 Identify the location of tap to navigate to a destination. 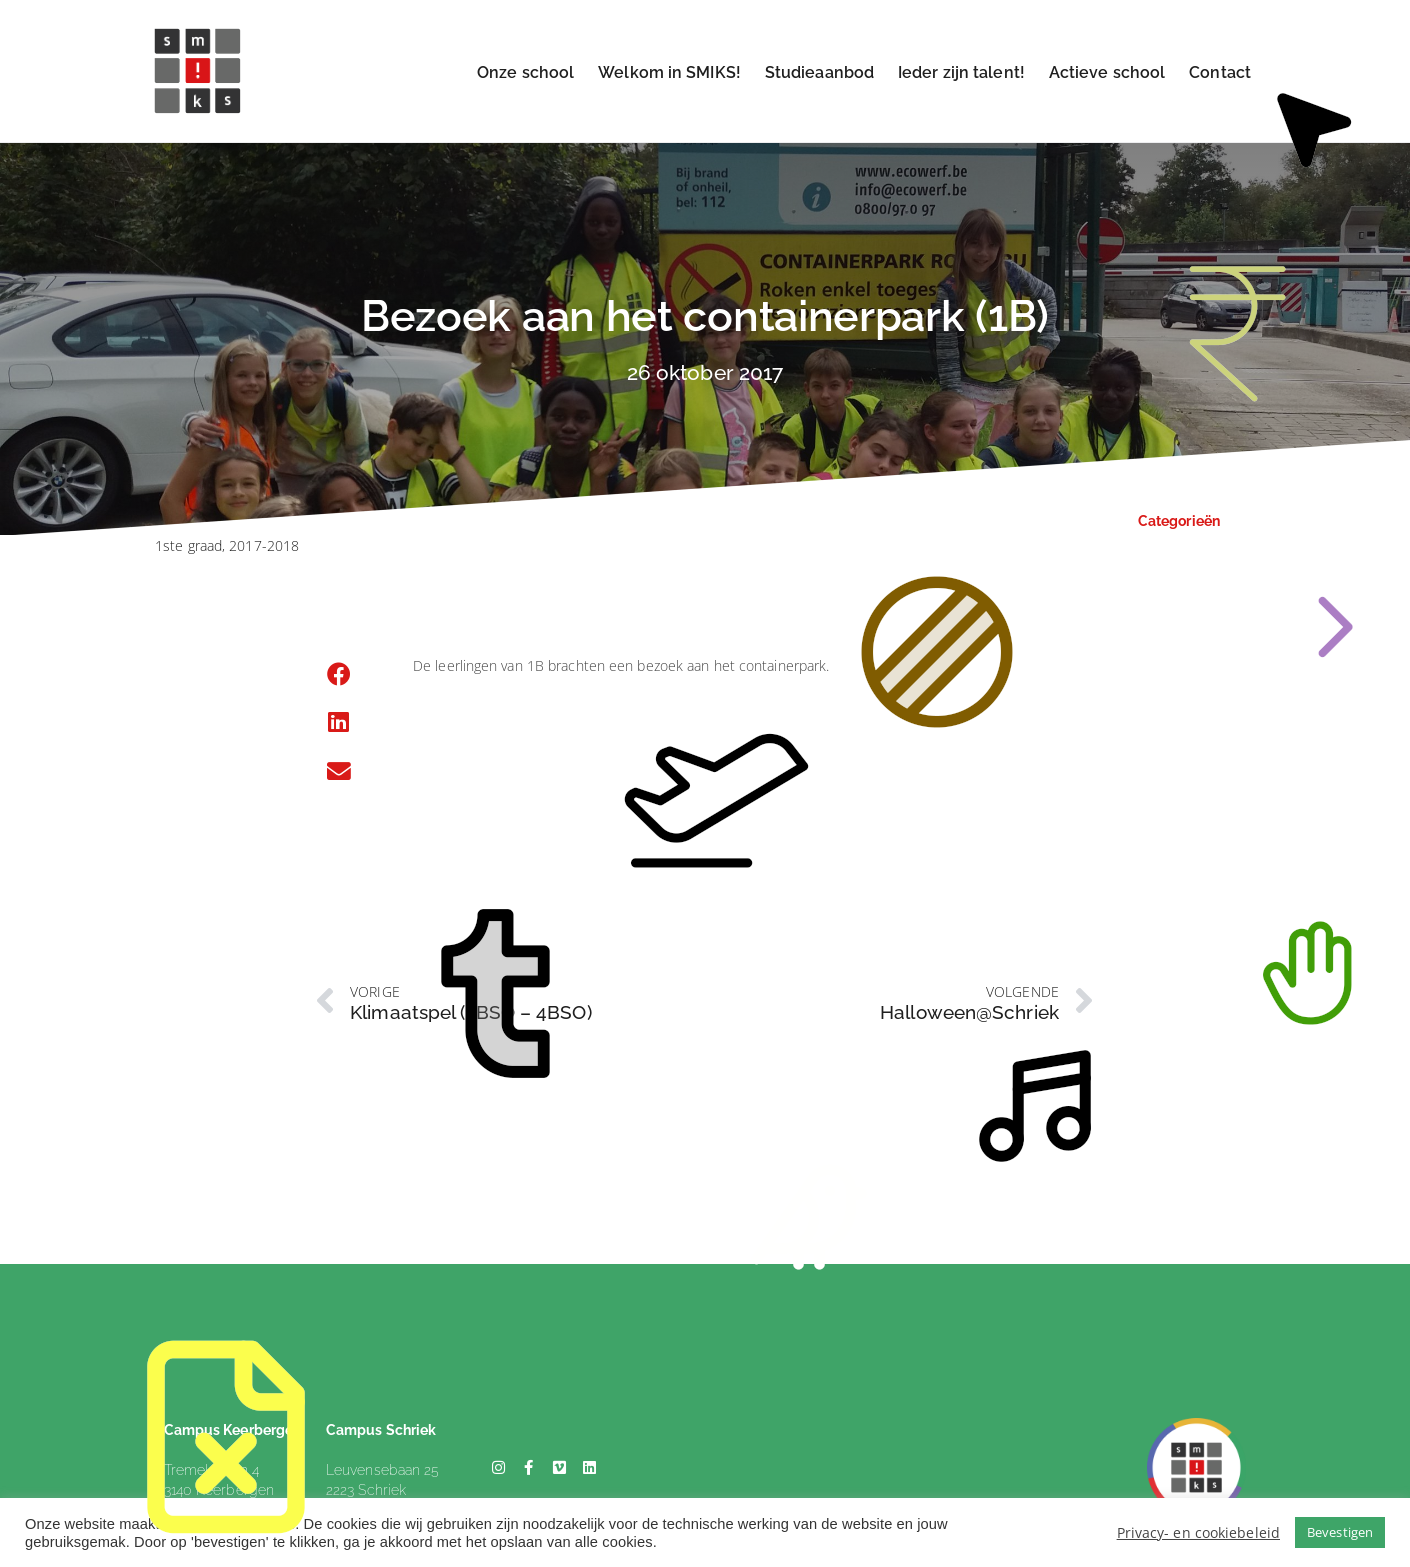
(1308, 124).